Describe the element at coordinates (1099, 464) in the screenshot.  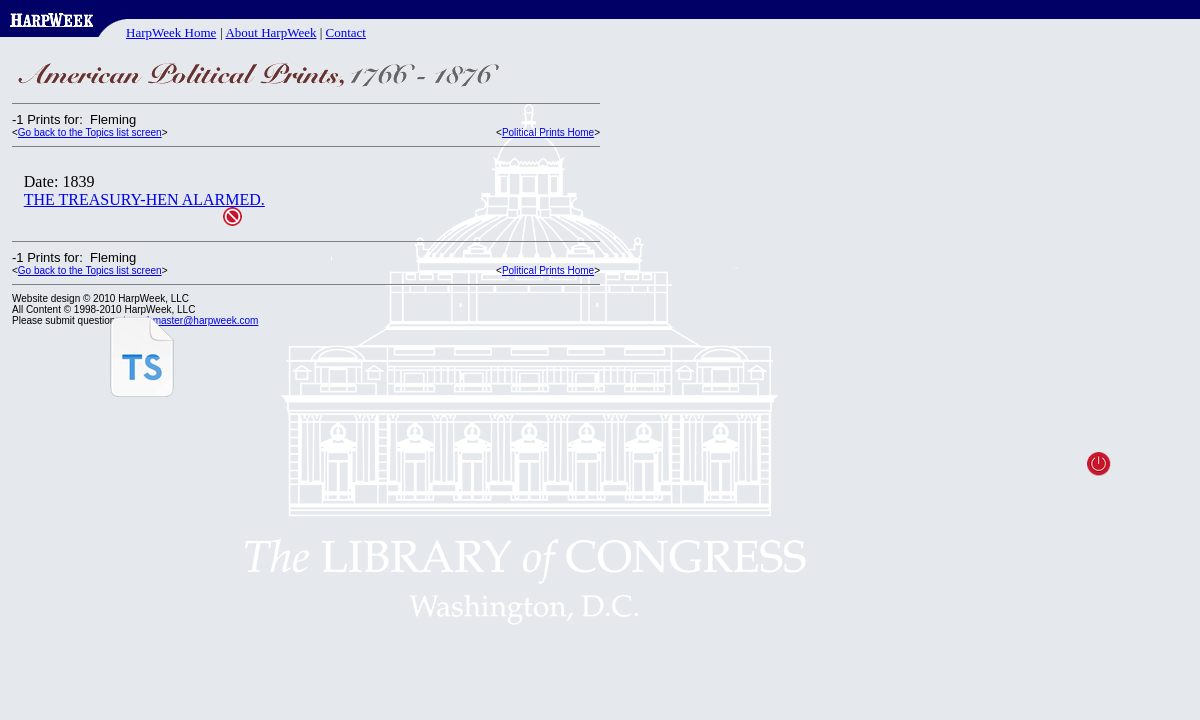
I see `shut down or power off the system` at that location.